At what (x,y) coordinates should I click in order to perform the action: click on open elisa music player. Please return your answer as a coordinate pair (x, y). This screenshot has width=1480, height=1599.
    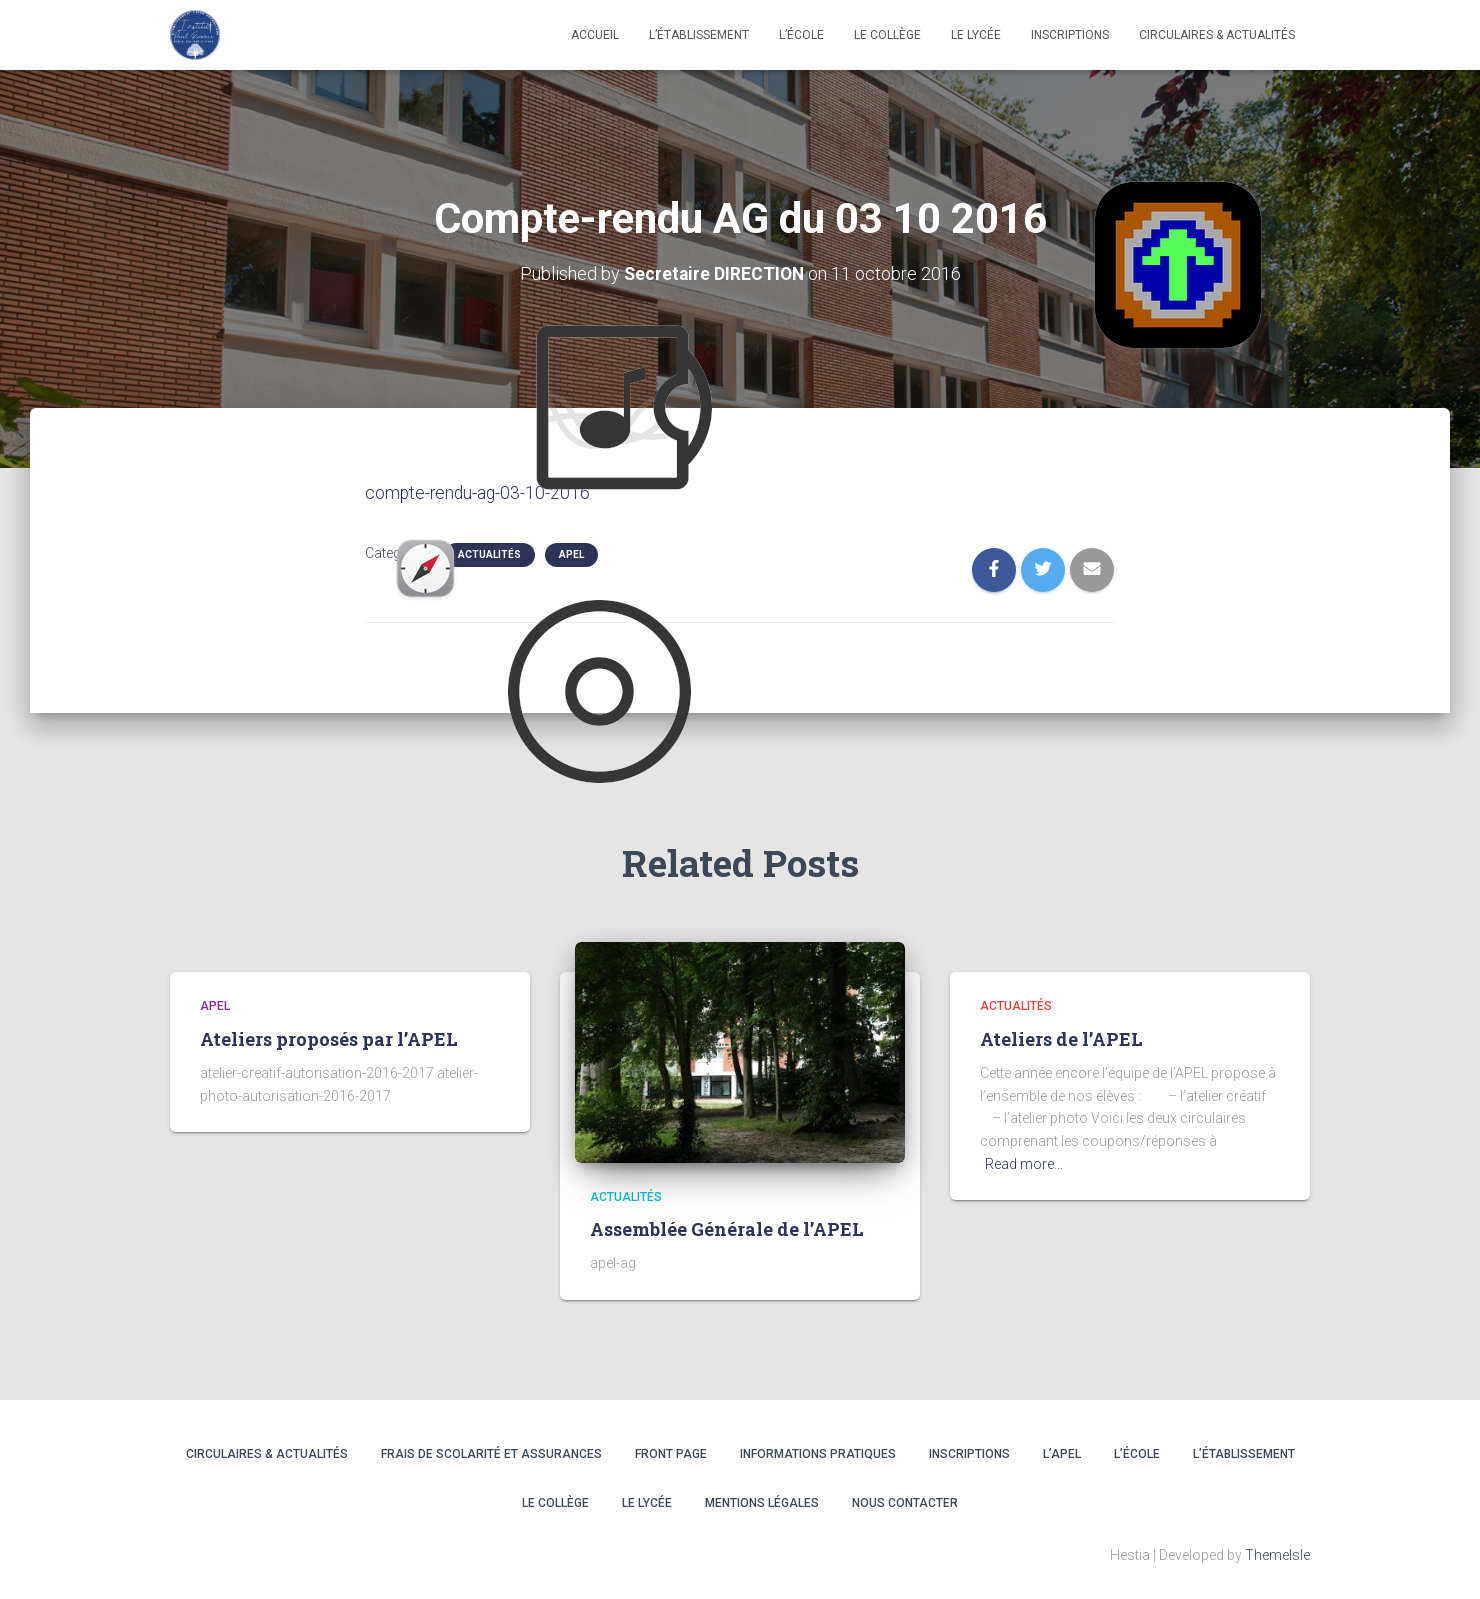
    Looking at the image, I should click on (618, 407).